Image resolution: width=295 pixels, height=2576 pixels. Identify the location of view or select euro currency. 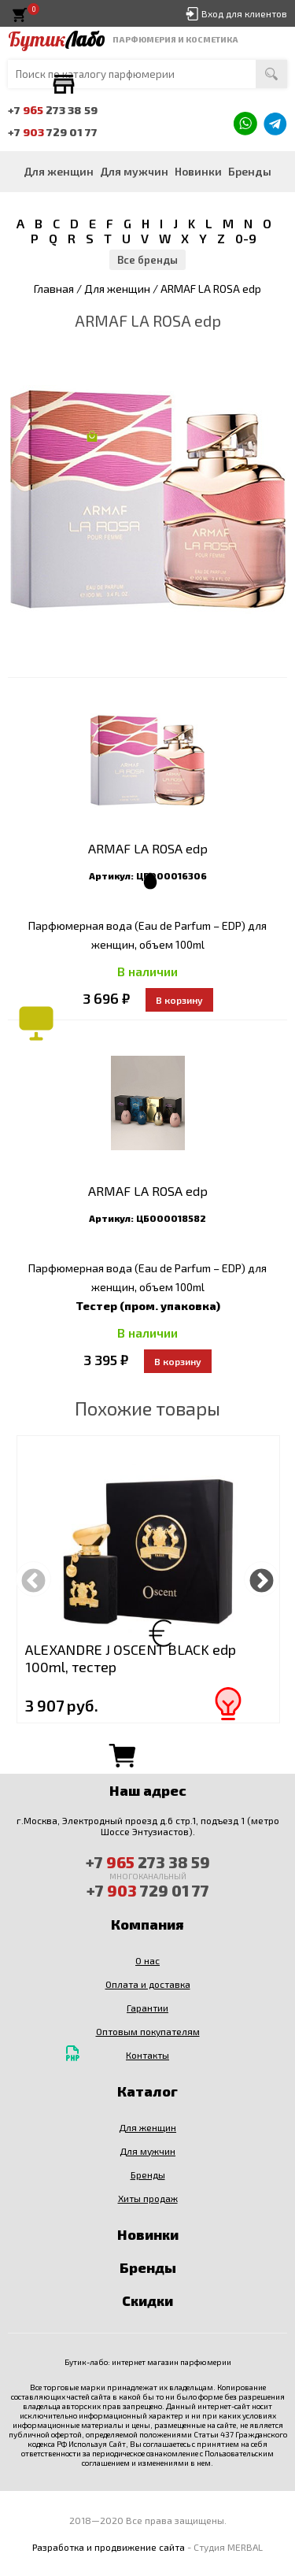
(162, 1633).